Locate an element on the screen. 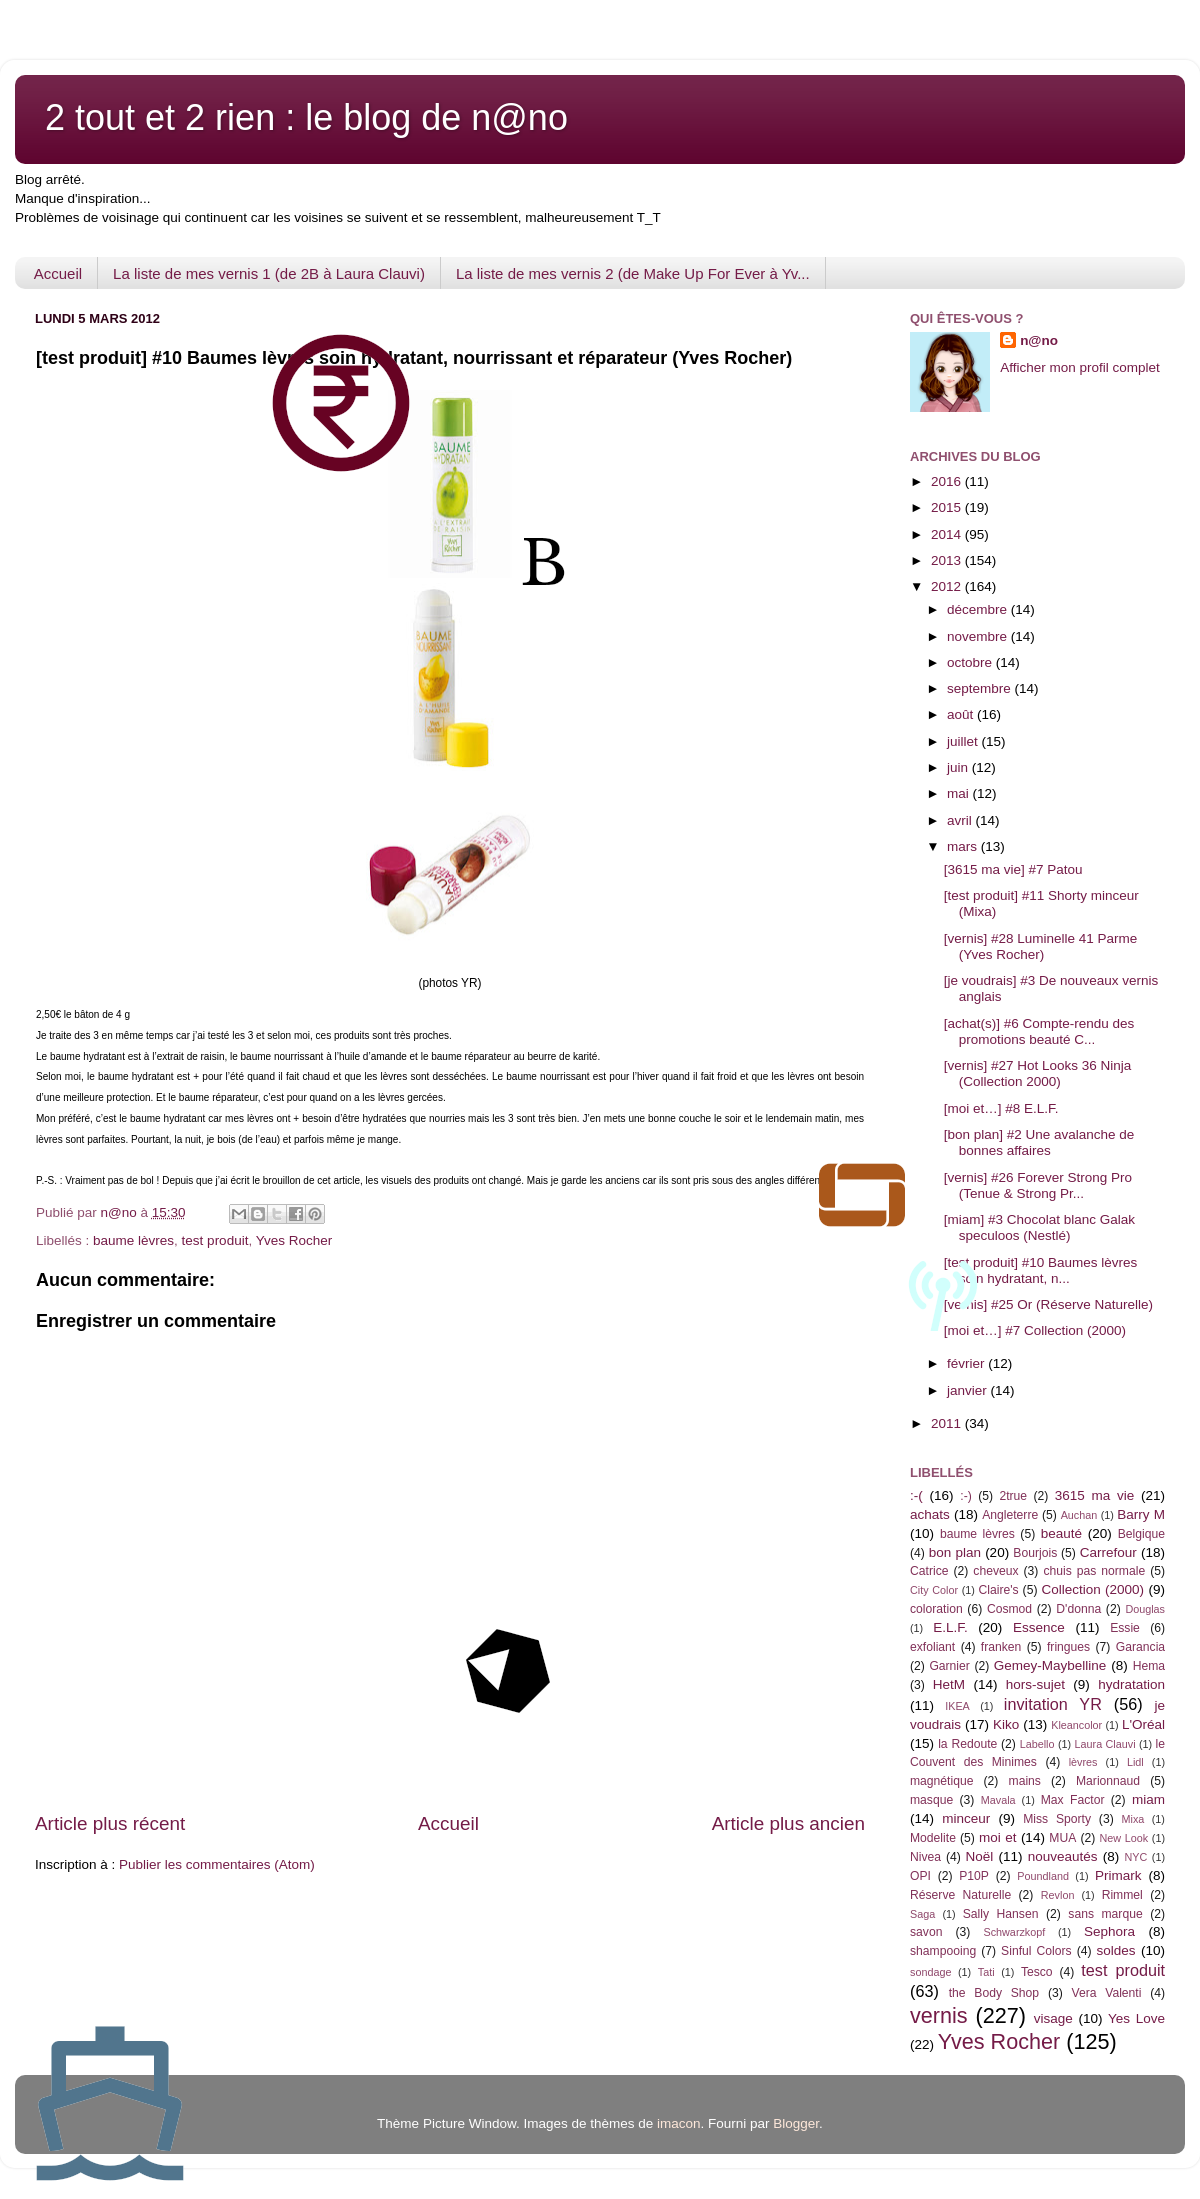 This screenshot has width=1200, height=2199. view balance or payment amount in rupees is located at coordinates (341, 403).